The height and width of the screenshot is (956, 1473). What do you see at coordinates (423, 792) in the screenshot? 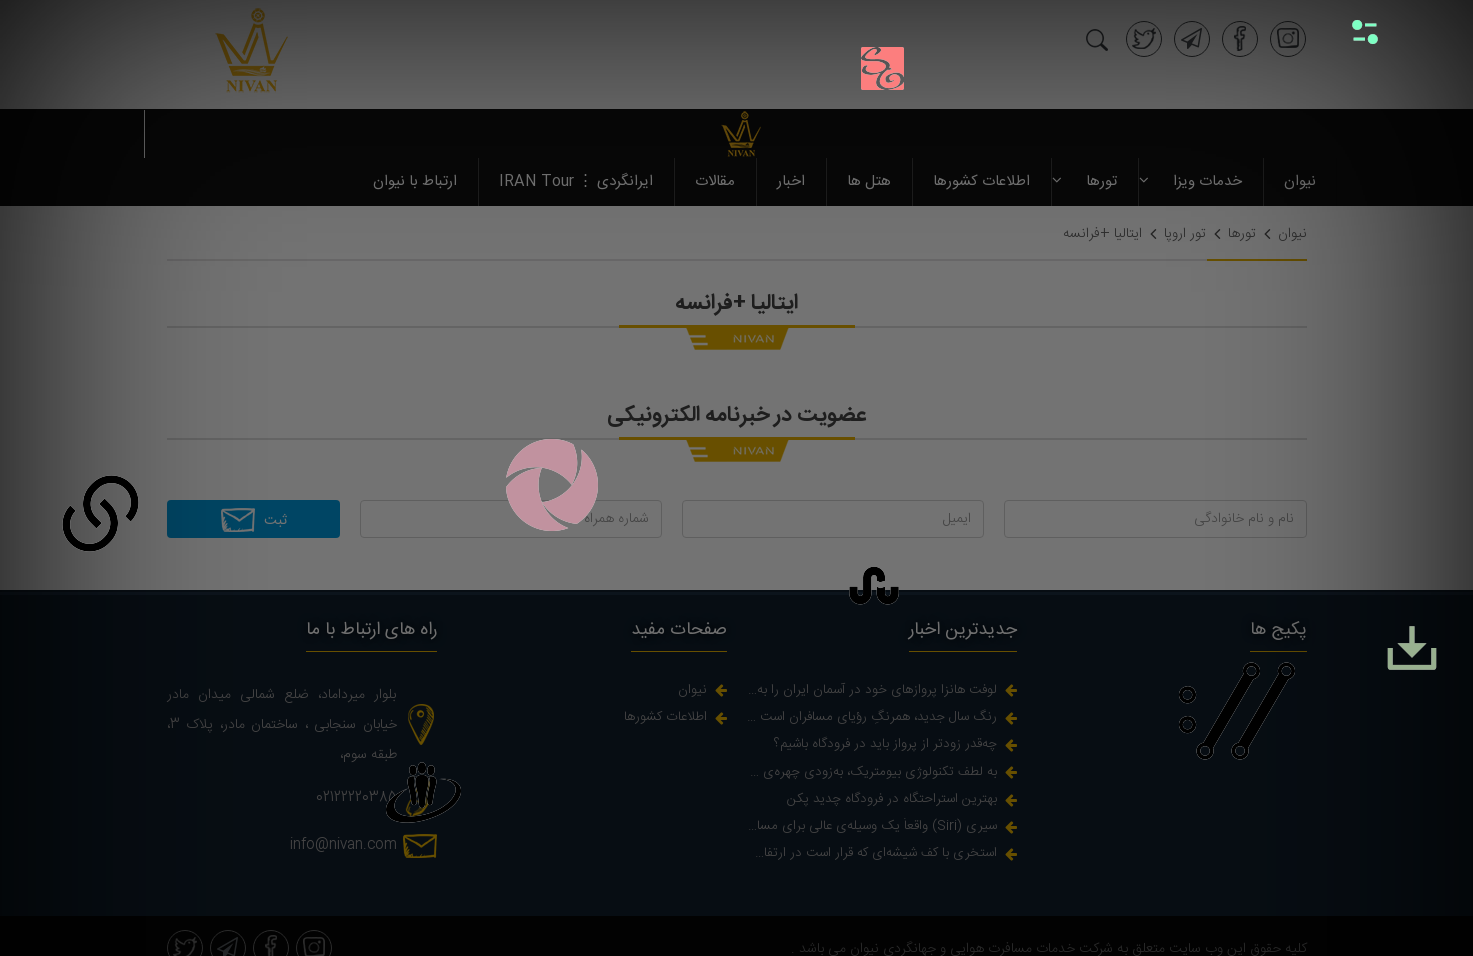
I see `draugiem.lv social network logo` at bounding box center [423, 792].